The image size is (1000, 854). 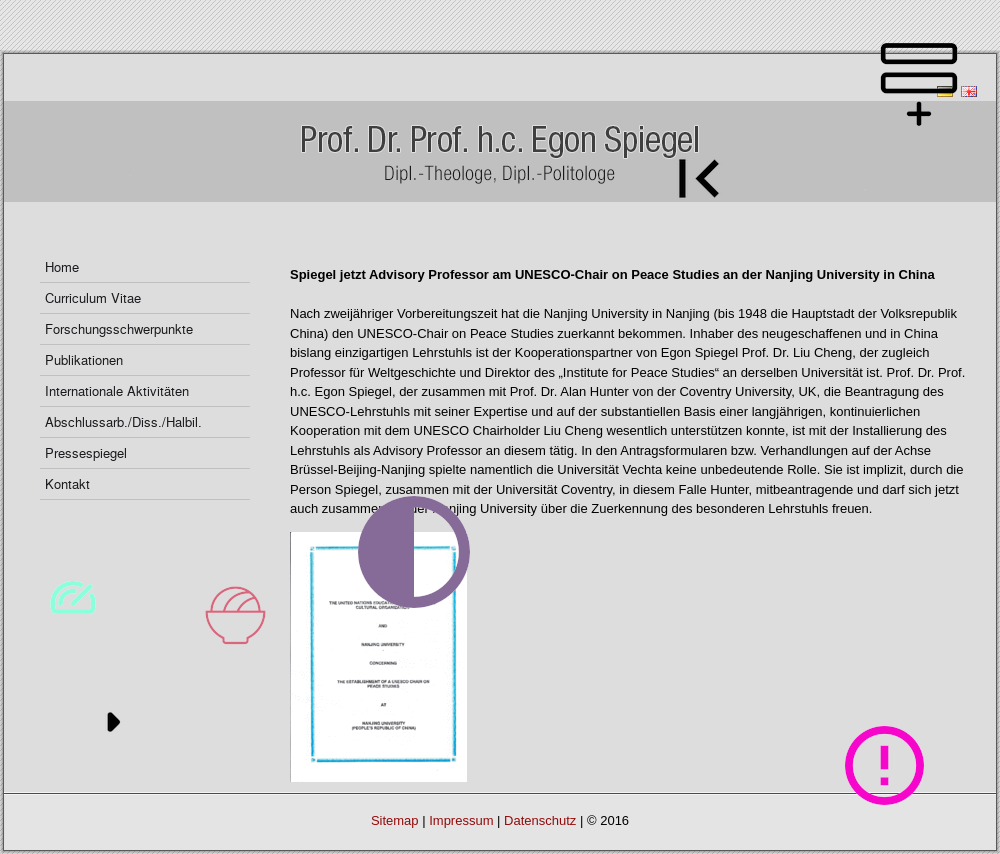 I want to click on view performance or speed metrics, so click(x=73, y=599).